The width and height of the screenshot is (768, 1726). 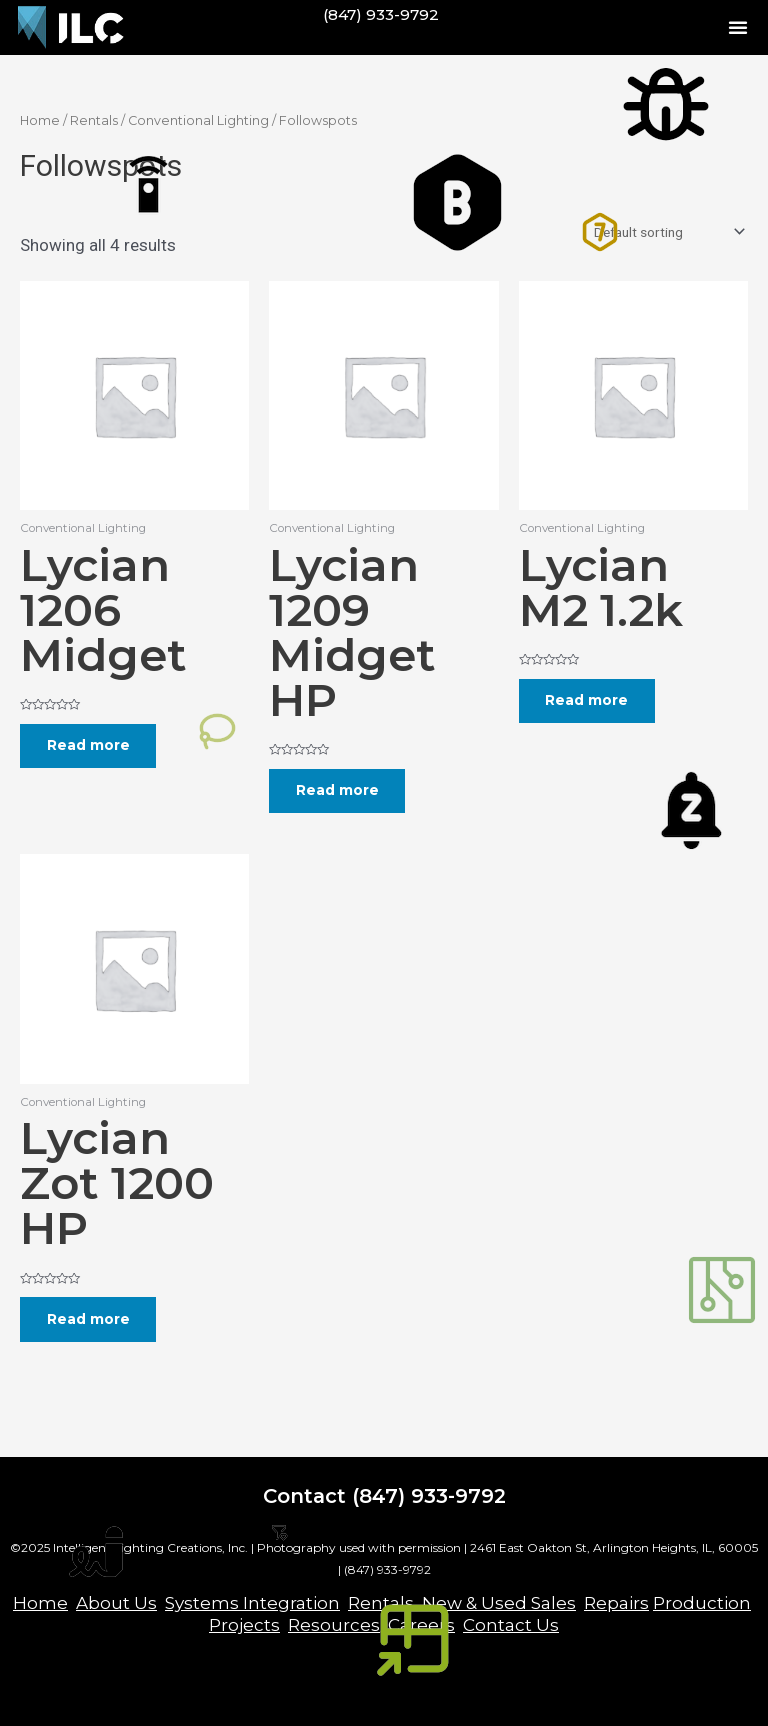 I want to click on select an irregular or freeform area, so click(x=217, y=731).